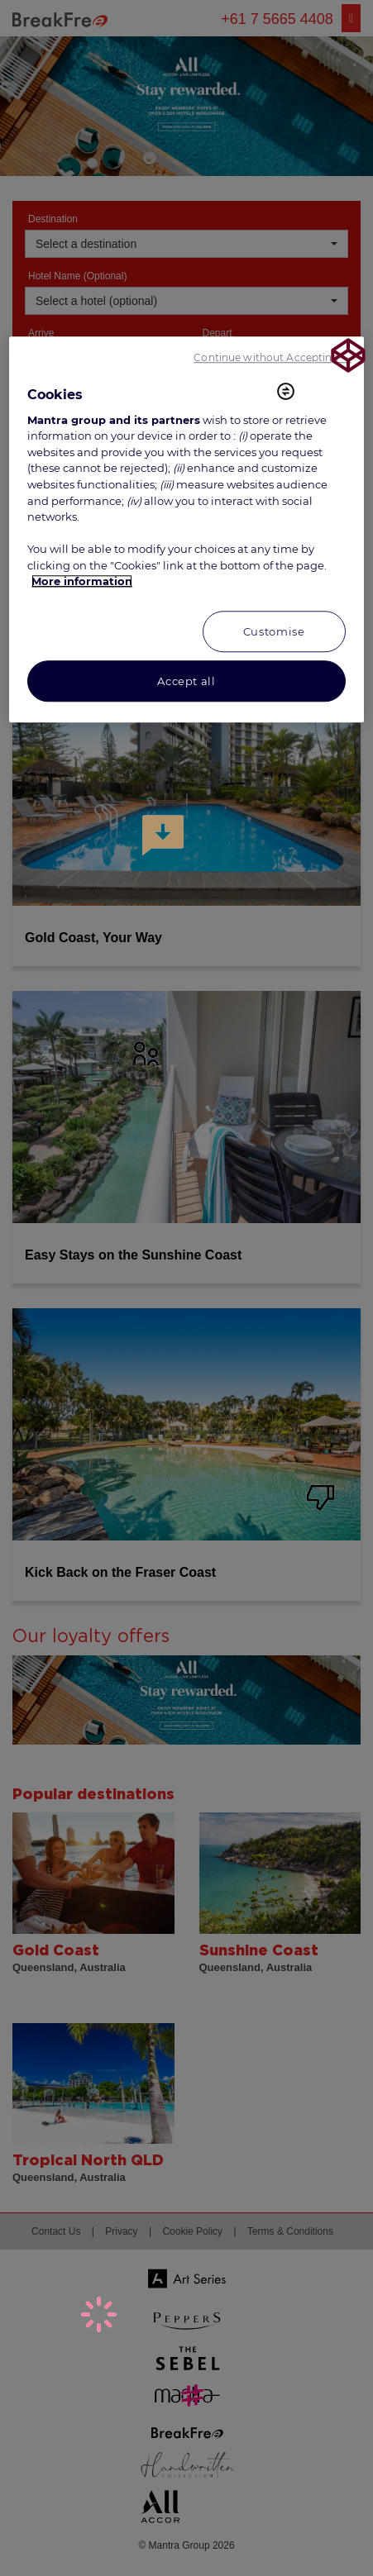  Describe the element at coordinates (192, 2395) in the screenshot. I see `sharp electronics brand logo` at that location.